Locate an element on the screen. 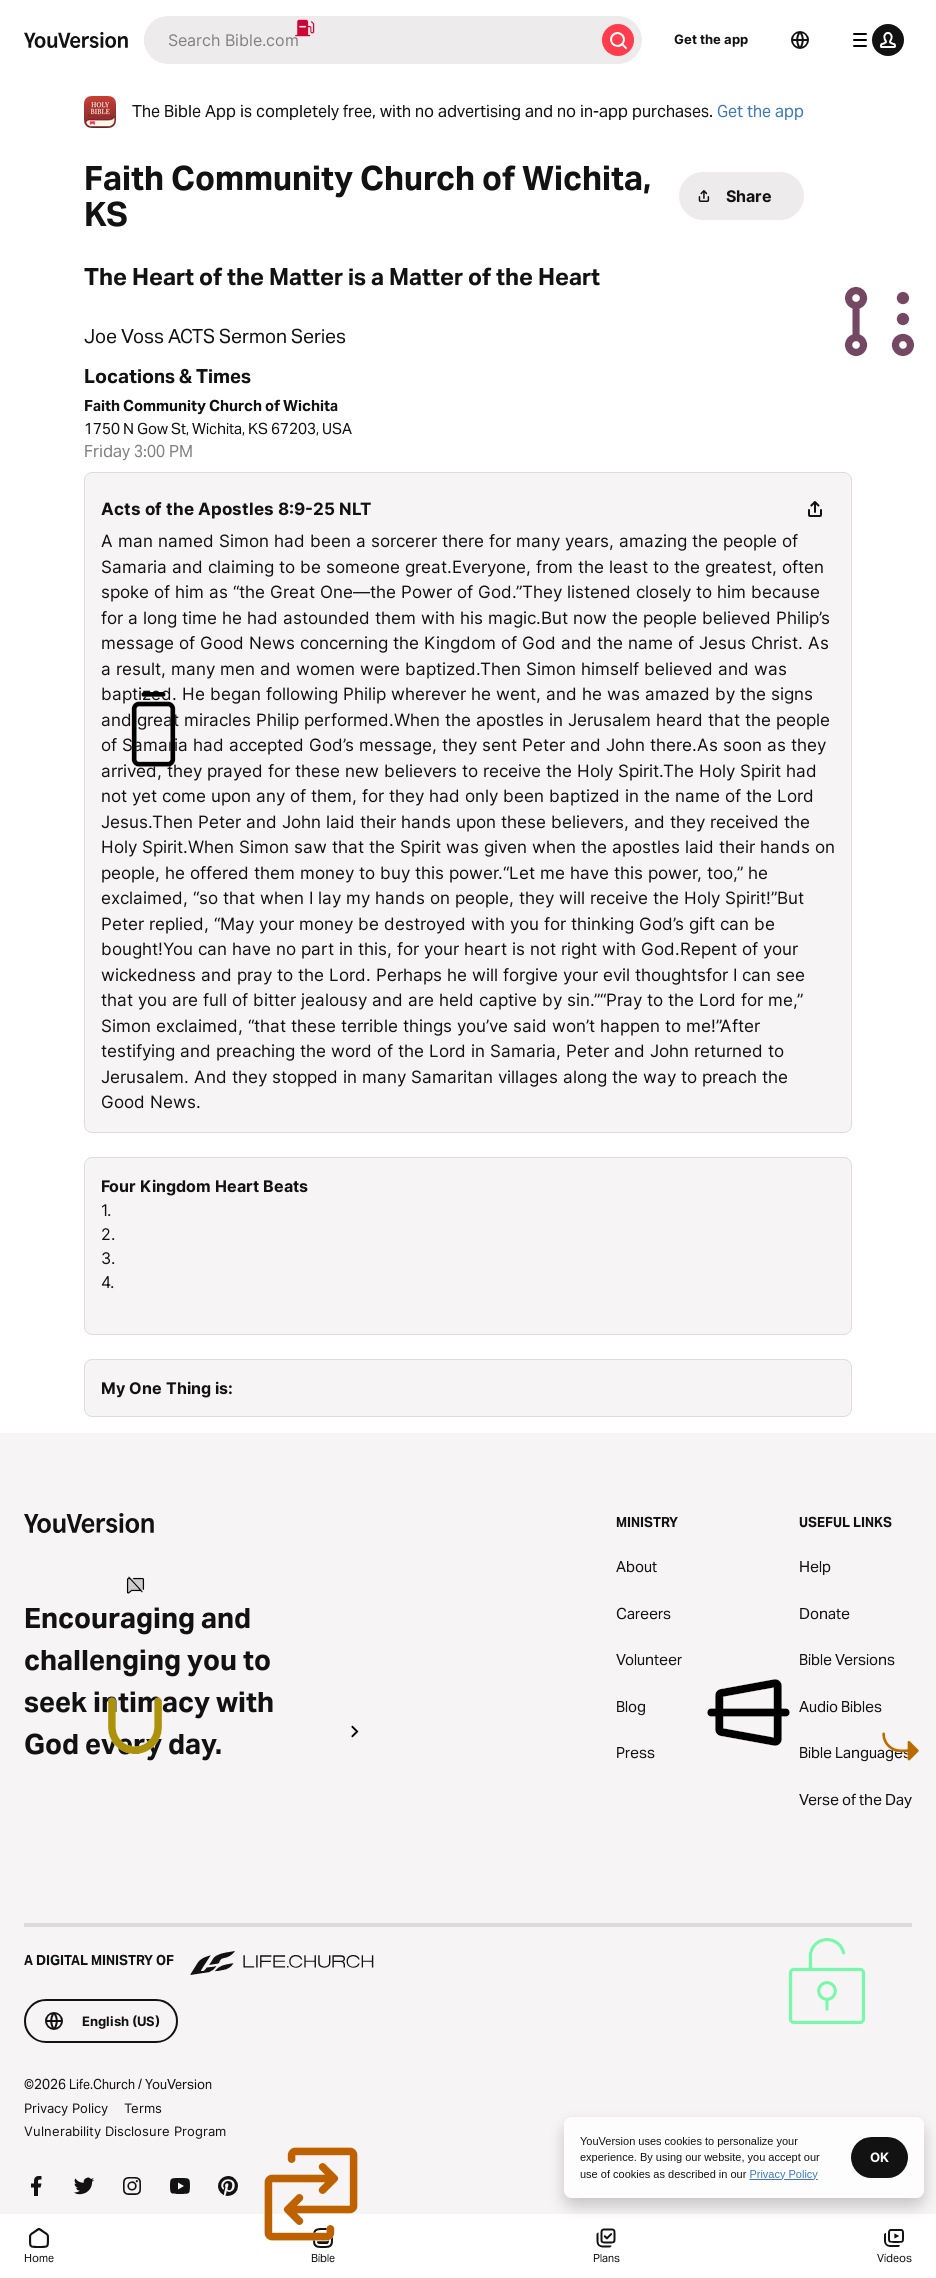 The image size is (936, 2278). navigate to the next item or page is located at coordinates (354, 1731).